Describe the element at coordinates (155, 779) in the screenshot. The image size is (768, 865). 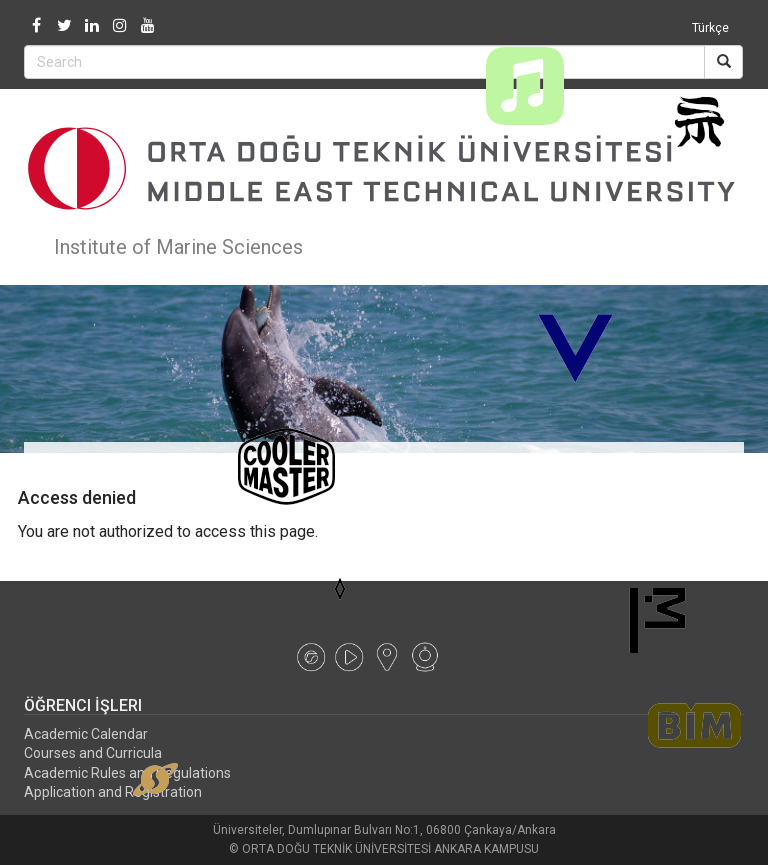
I see `stardock software company logo` at that location.